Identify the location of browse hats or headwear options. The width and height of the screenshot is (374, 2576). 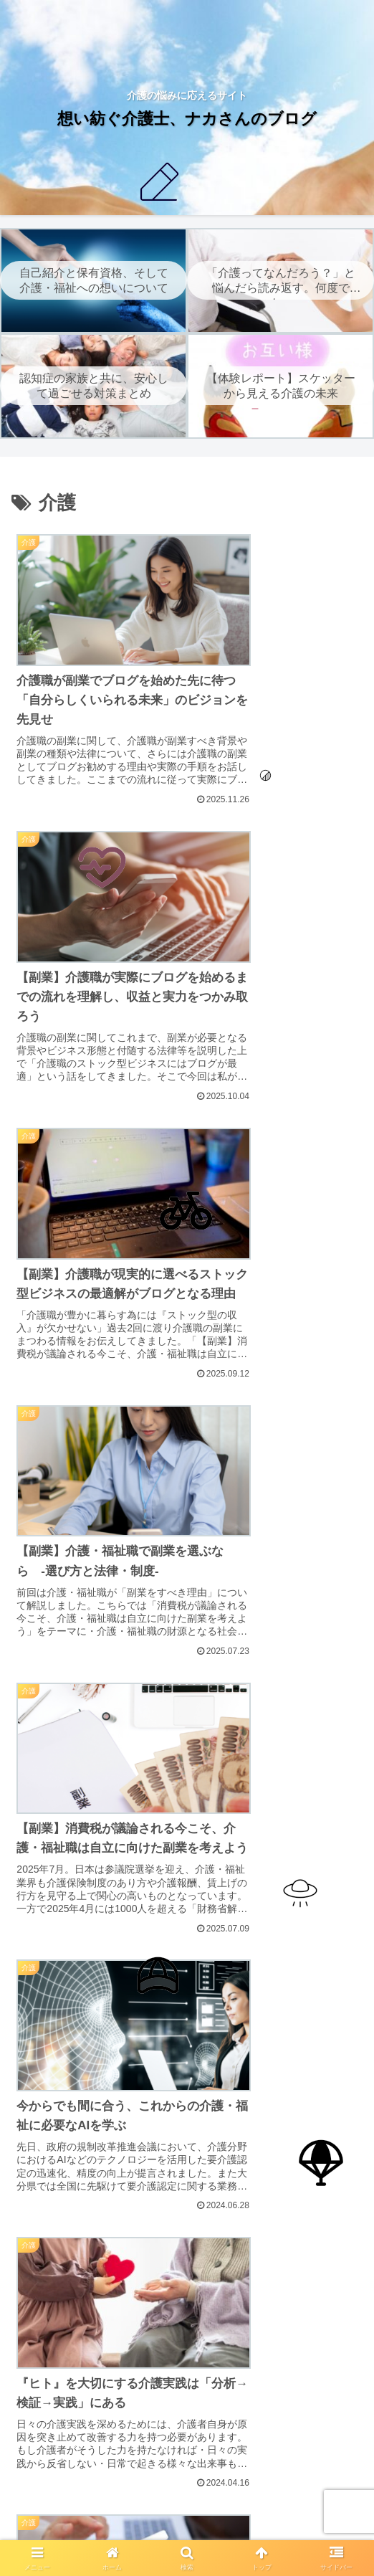
(158, 1977).